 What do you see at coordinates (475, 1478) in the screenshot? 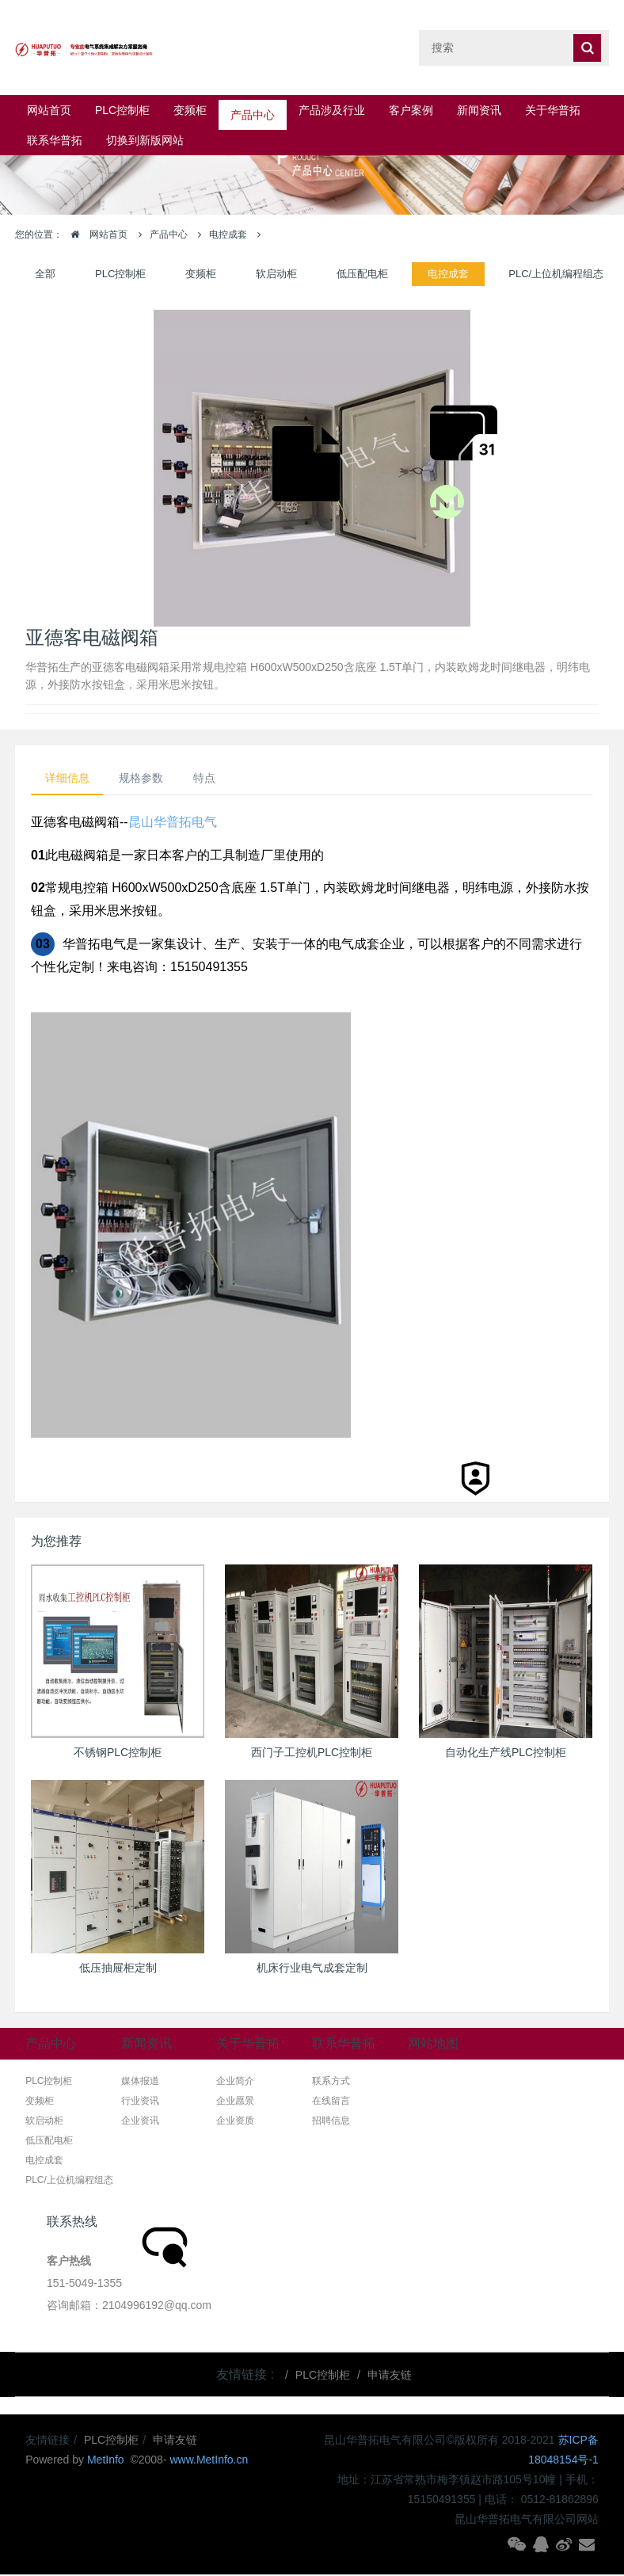
I see `access user privacy and security settings` at bounding box center [475, 1478].